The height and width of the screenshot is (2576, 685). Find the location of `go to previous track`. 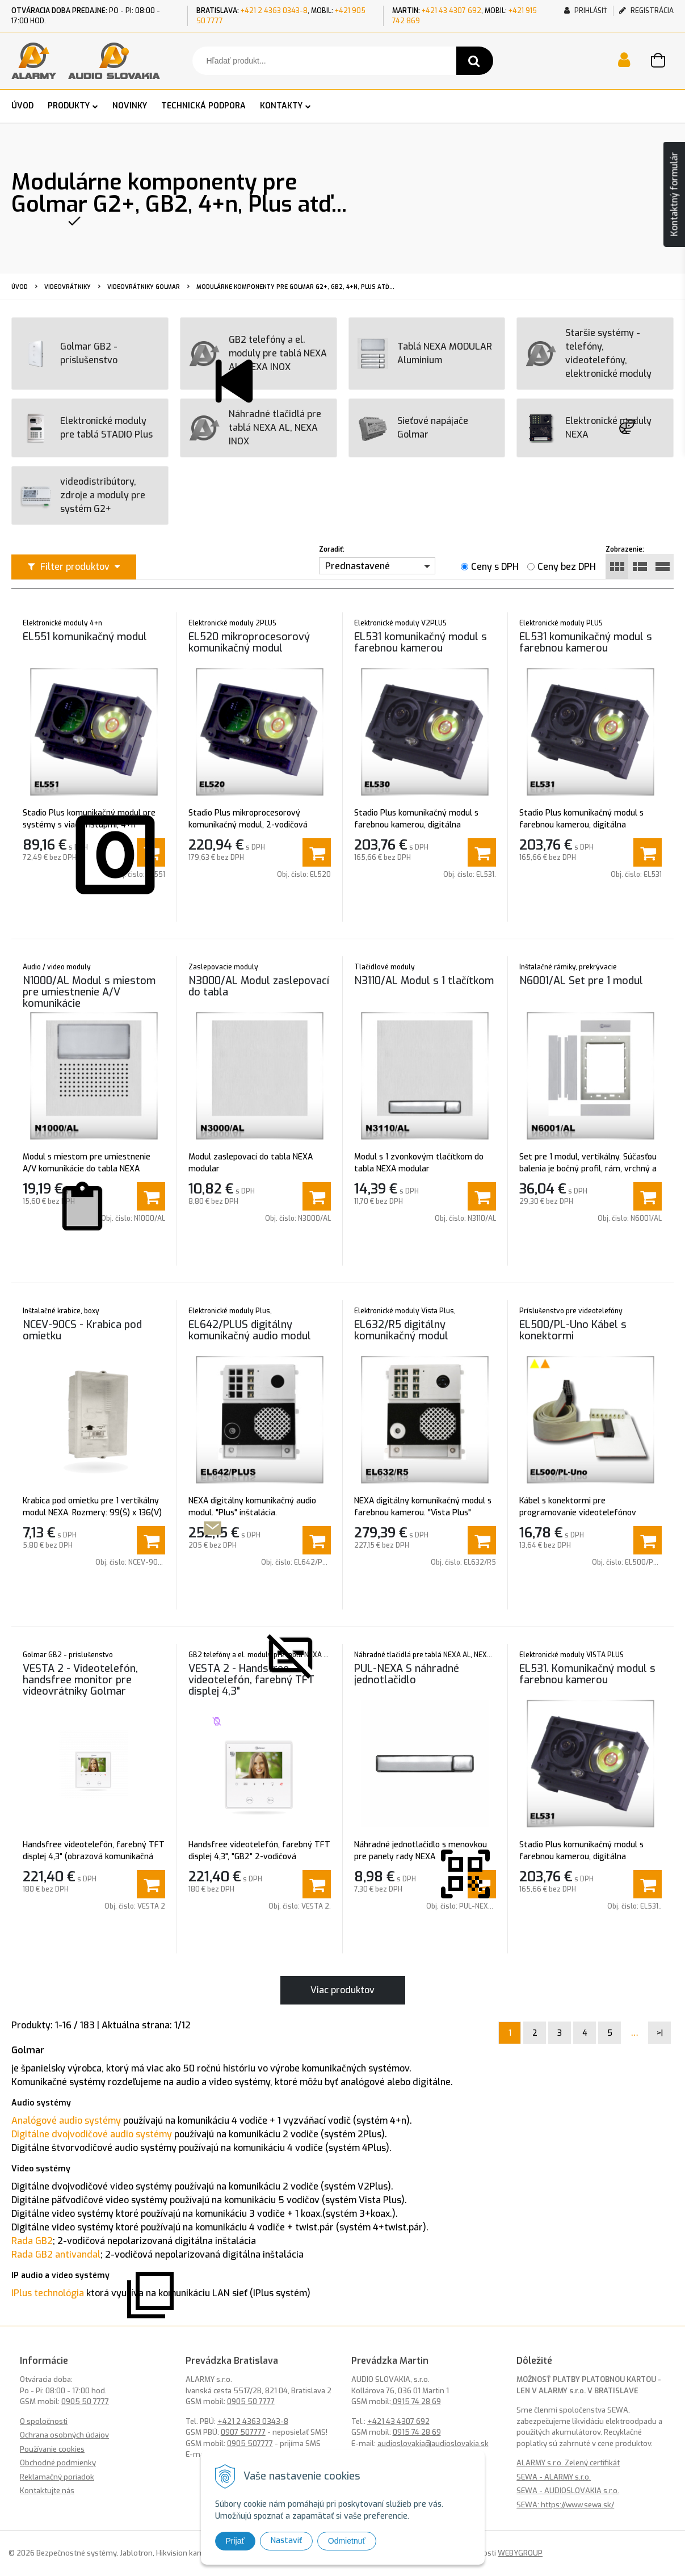

go to previous track is located at coordinates (234, 381).